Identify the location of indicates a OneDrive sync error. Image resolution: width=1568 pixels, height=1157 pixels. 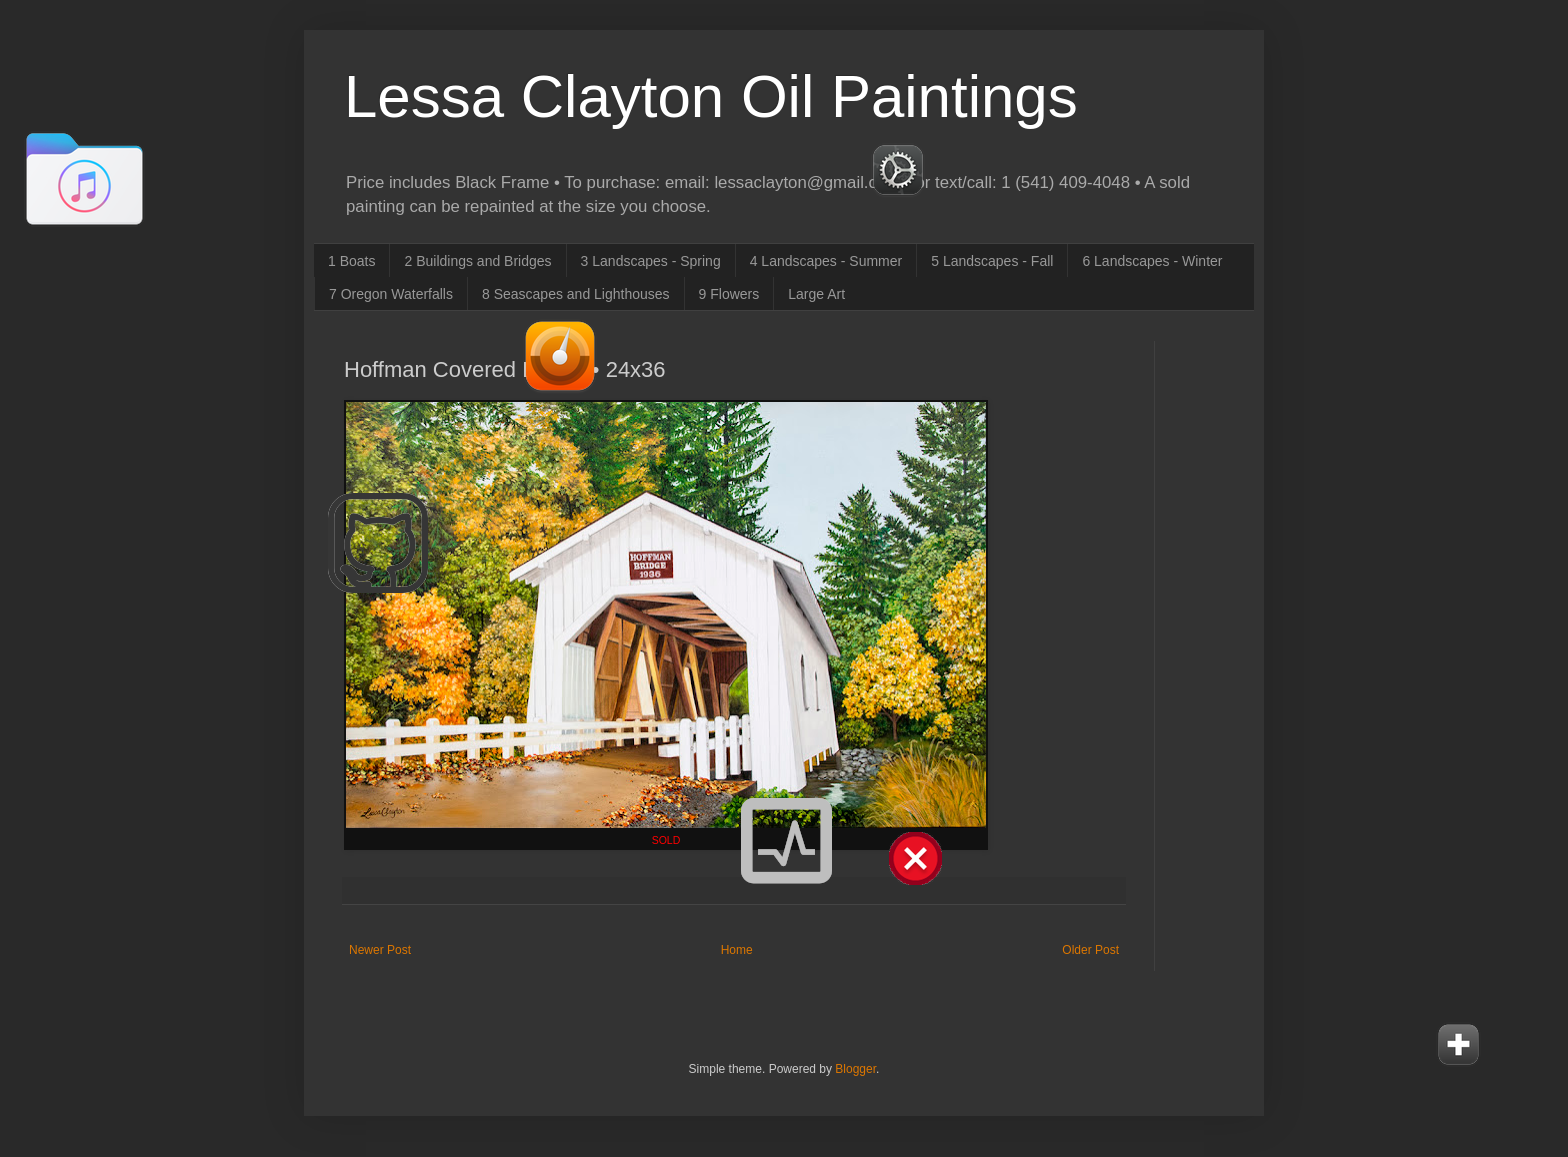
(915, 858).